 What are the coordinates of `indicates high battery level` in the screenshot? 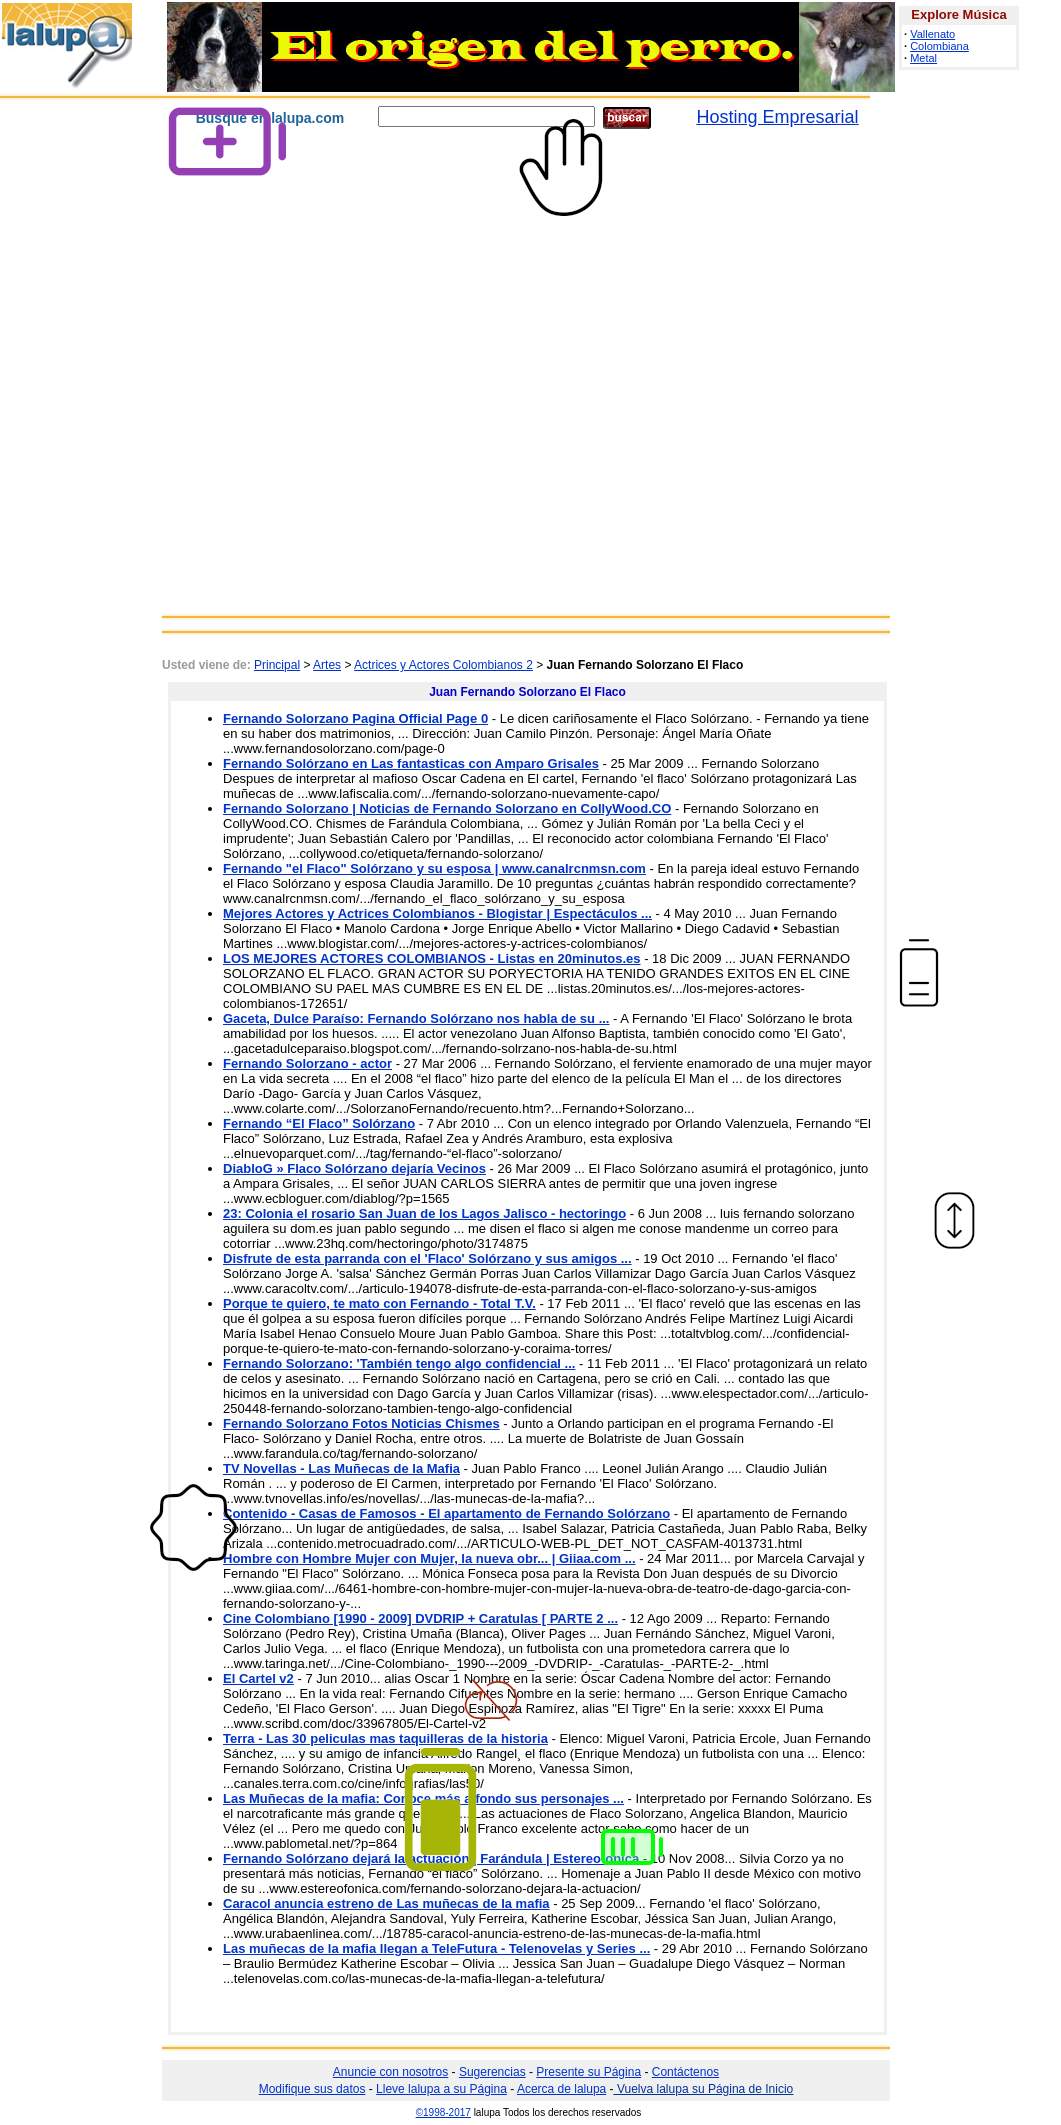 It's located at (440, 1811).